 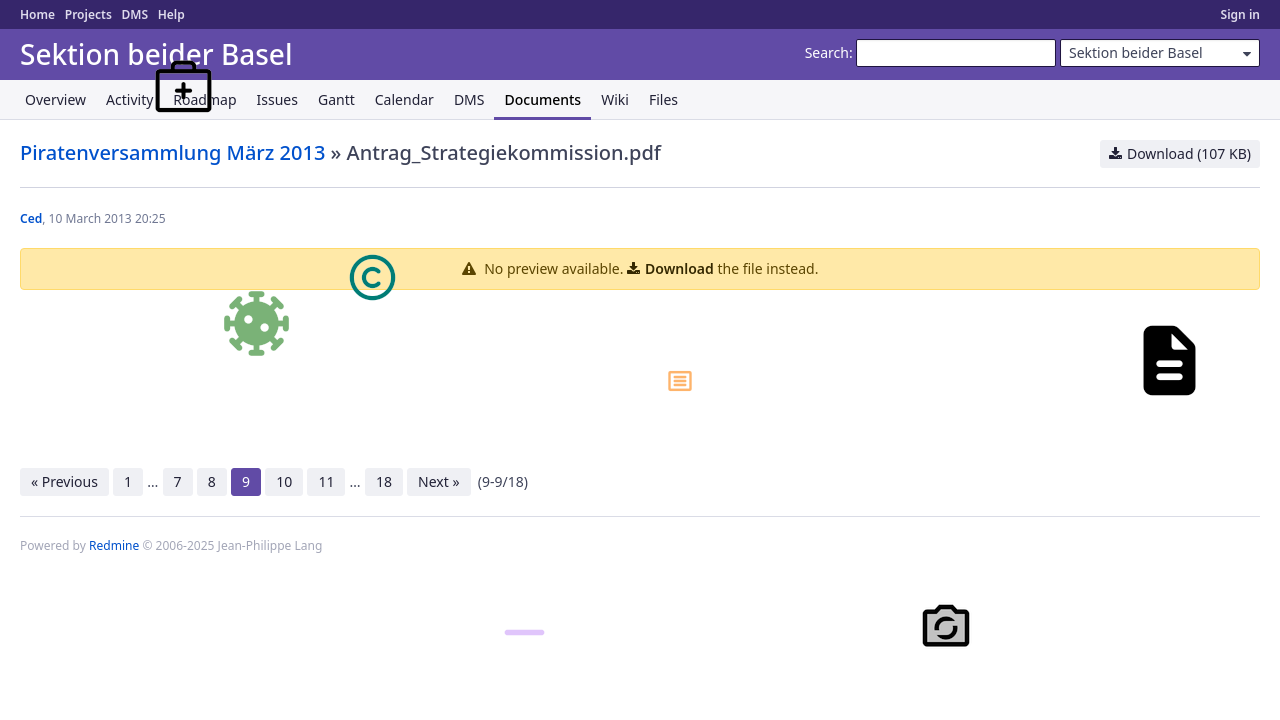 What do you see at coordinates (946, 628) in the screenshot?
I see `access party mode camera effects` at bounding box center [946, 628].